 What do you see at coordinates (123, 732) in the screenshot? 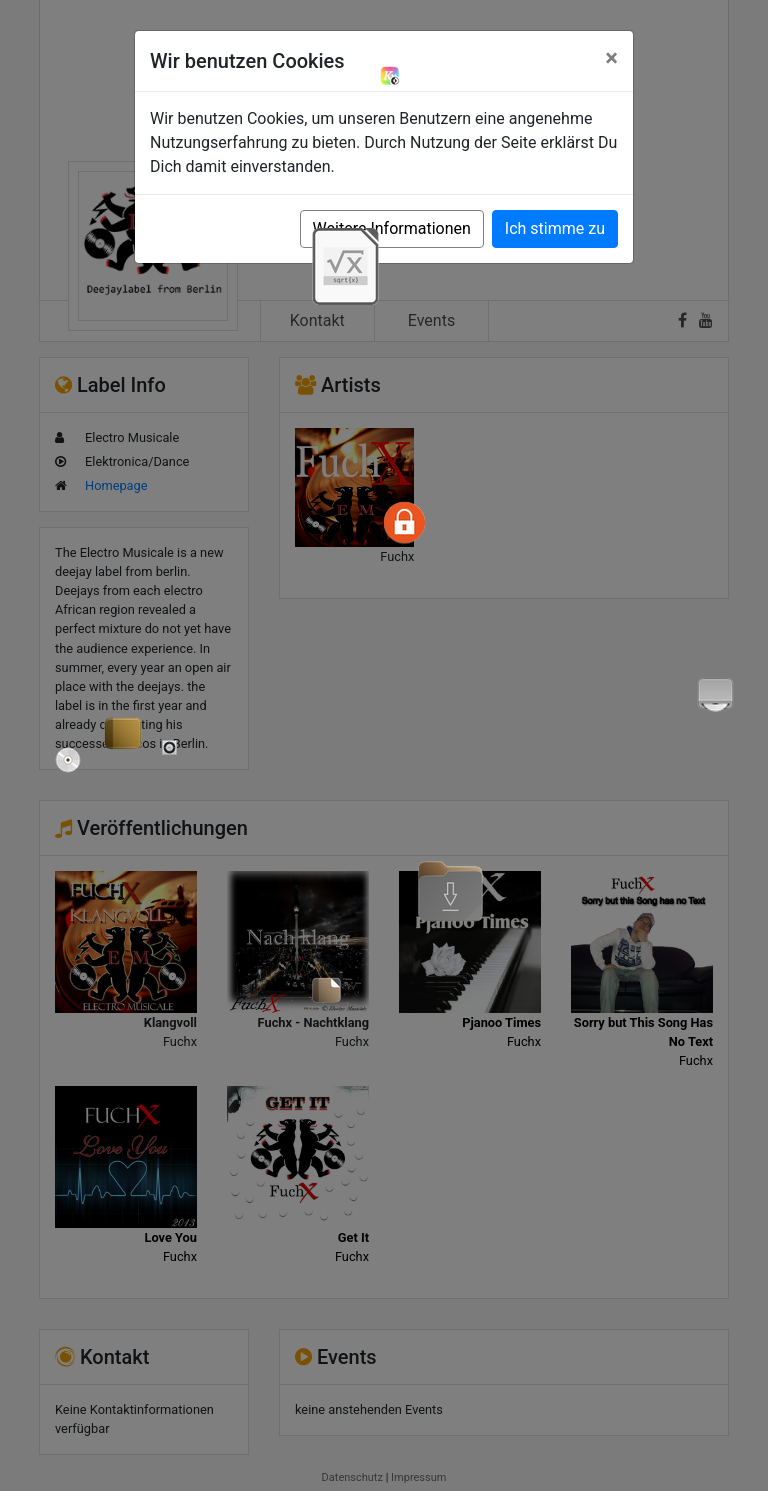
I see `access your desktop folder` at bounding box center [123, 732].